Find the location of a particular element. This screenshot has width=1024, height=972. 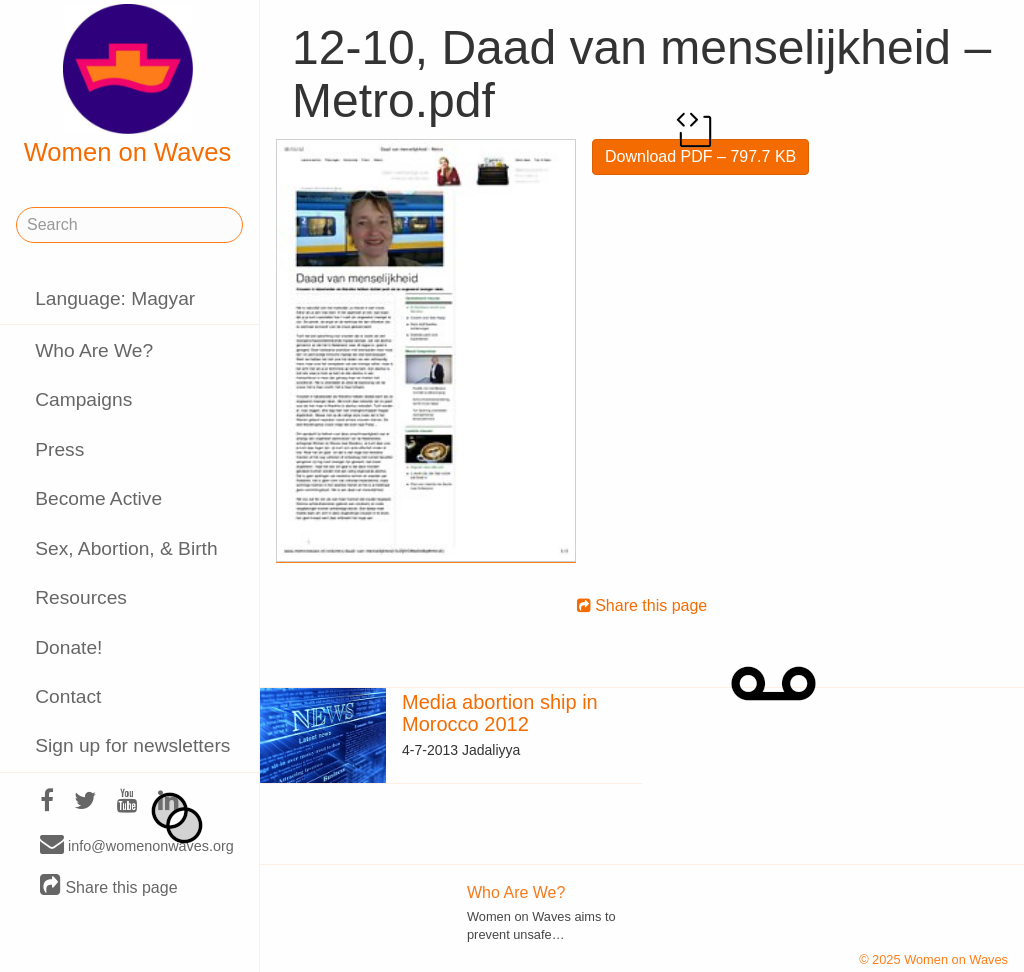

insert a code block is located at coordinates (695, 131).